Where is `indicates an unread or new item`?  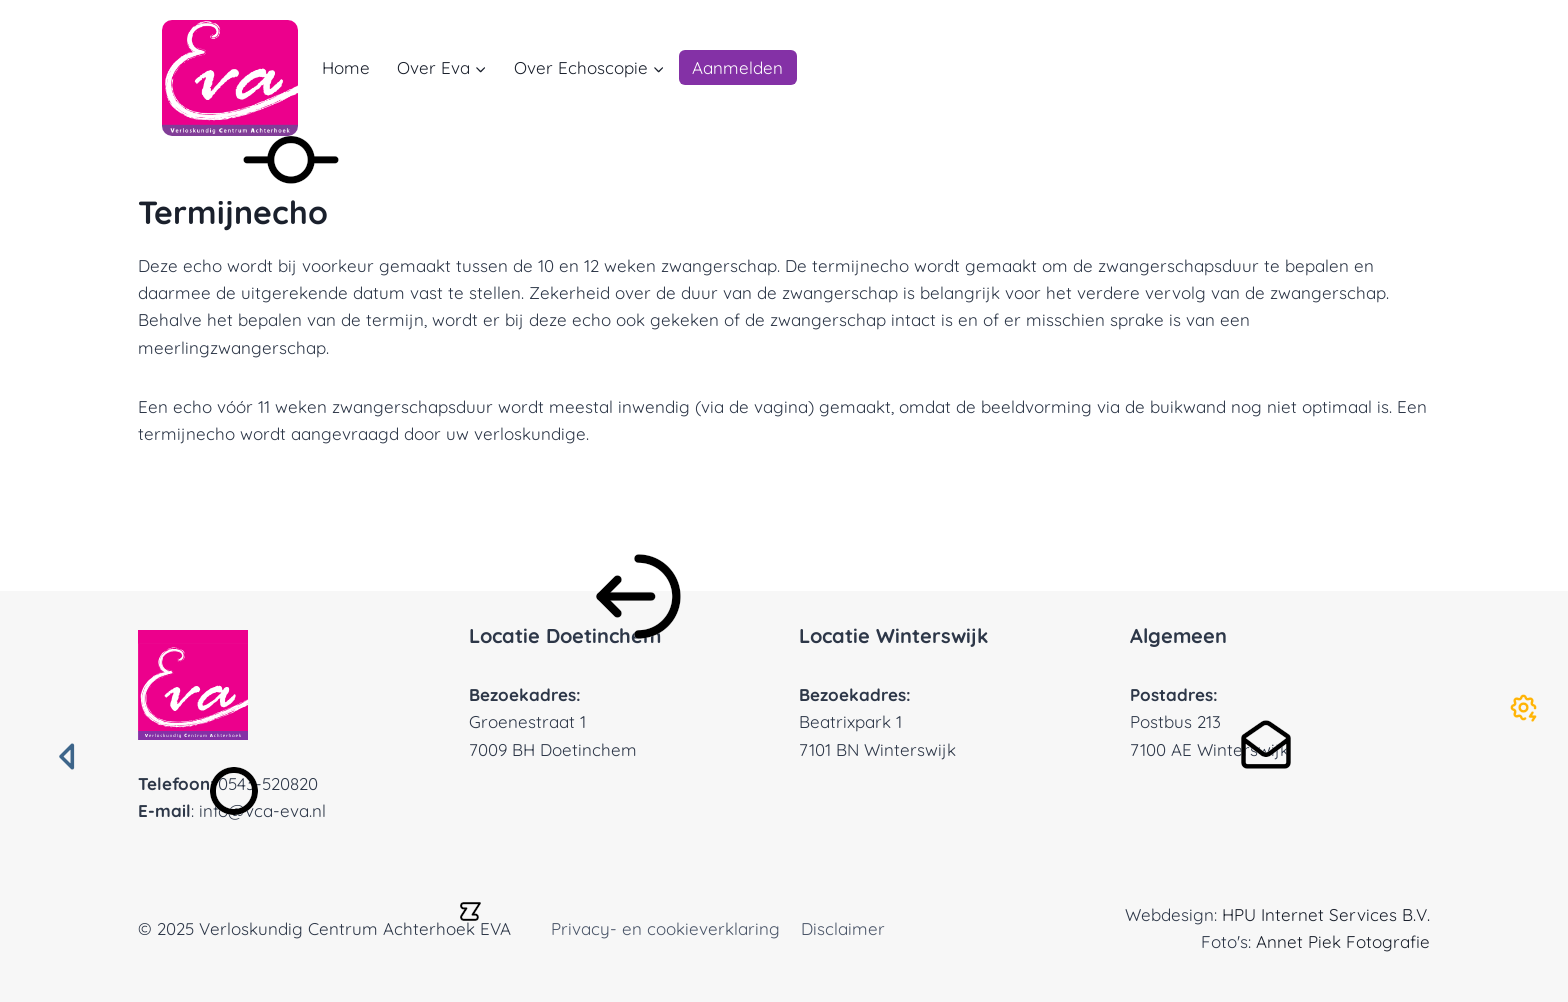 indicates an unread or new item is located at coordinates (234, 791).